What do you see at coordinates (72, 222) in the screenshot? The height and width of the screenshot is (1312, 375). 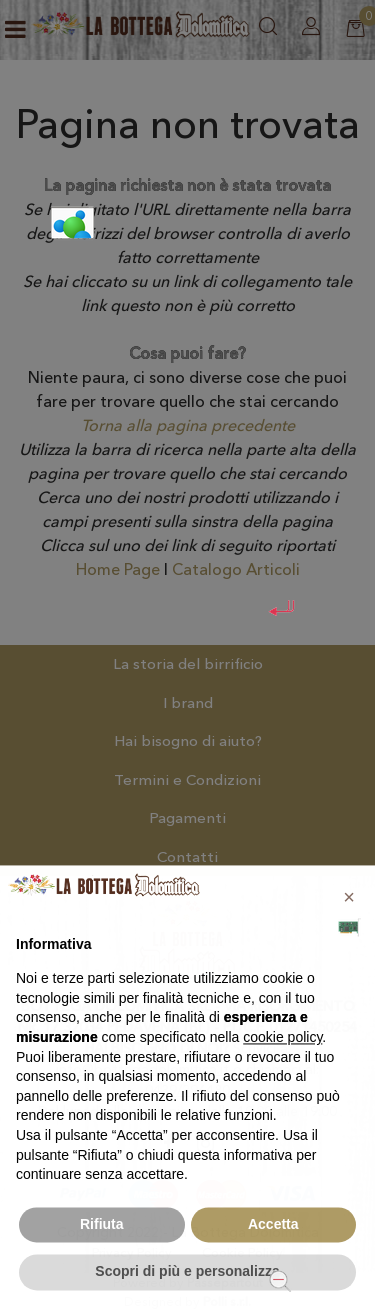 I see `open windows homegroup settings` at bounding box center [72, 222].